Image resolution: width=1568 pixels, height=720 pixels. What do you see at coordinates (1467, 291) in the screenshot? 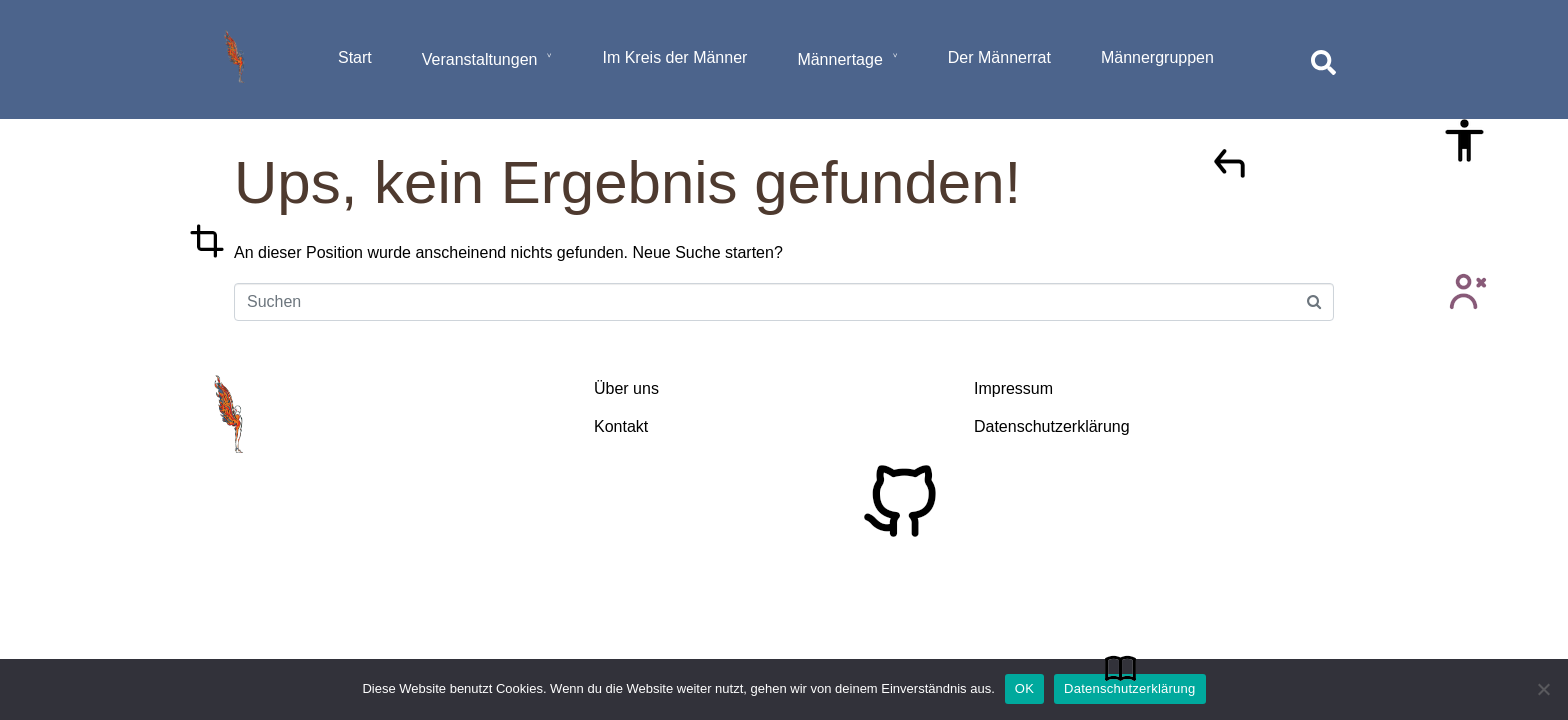
I see `remove a contact or user` at bounding box center [1467, 291].